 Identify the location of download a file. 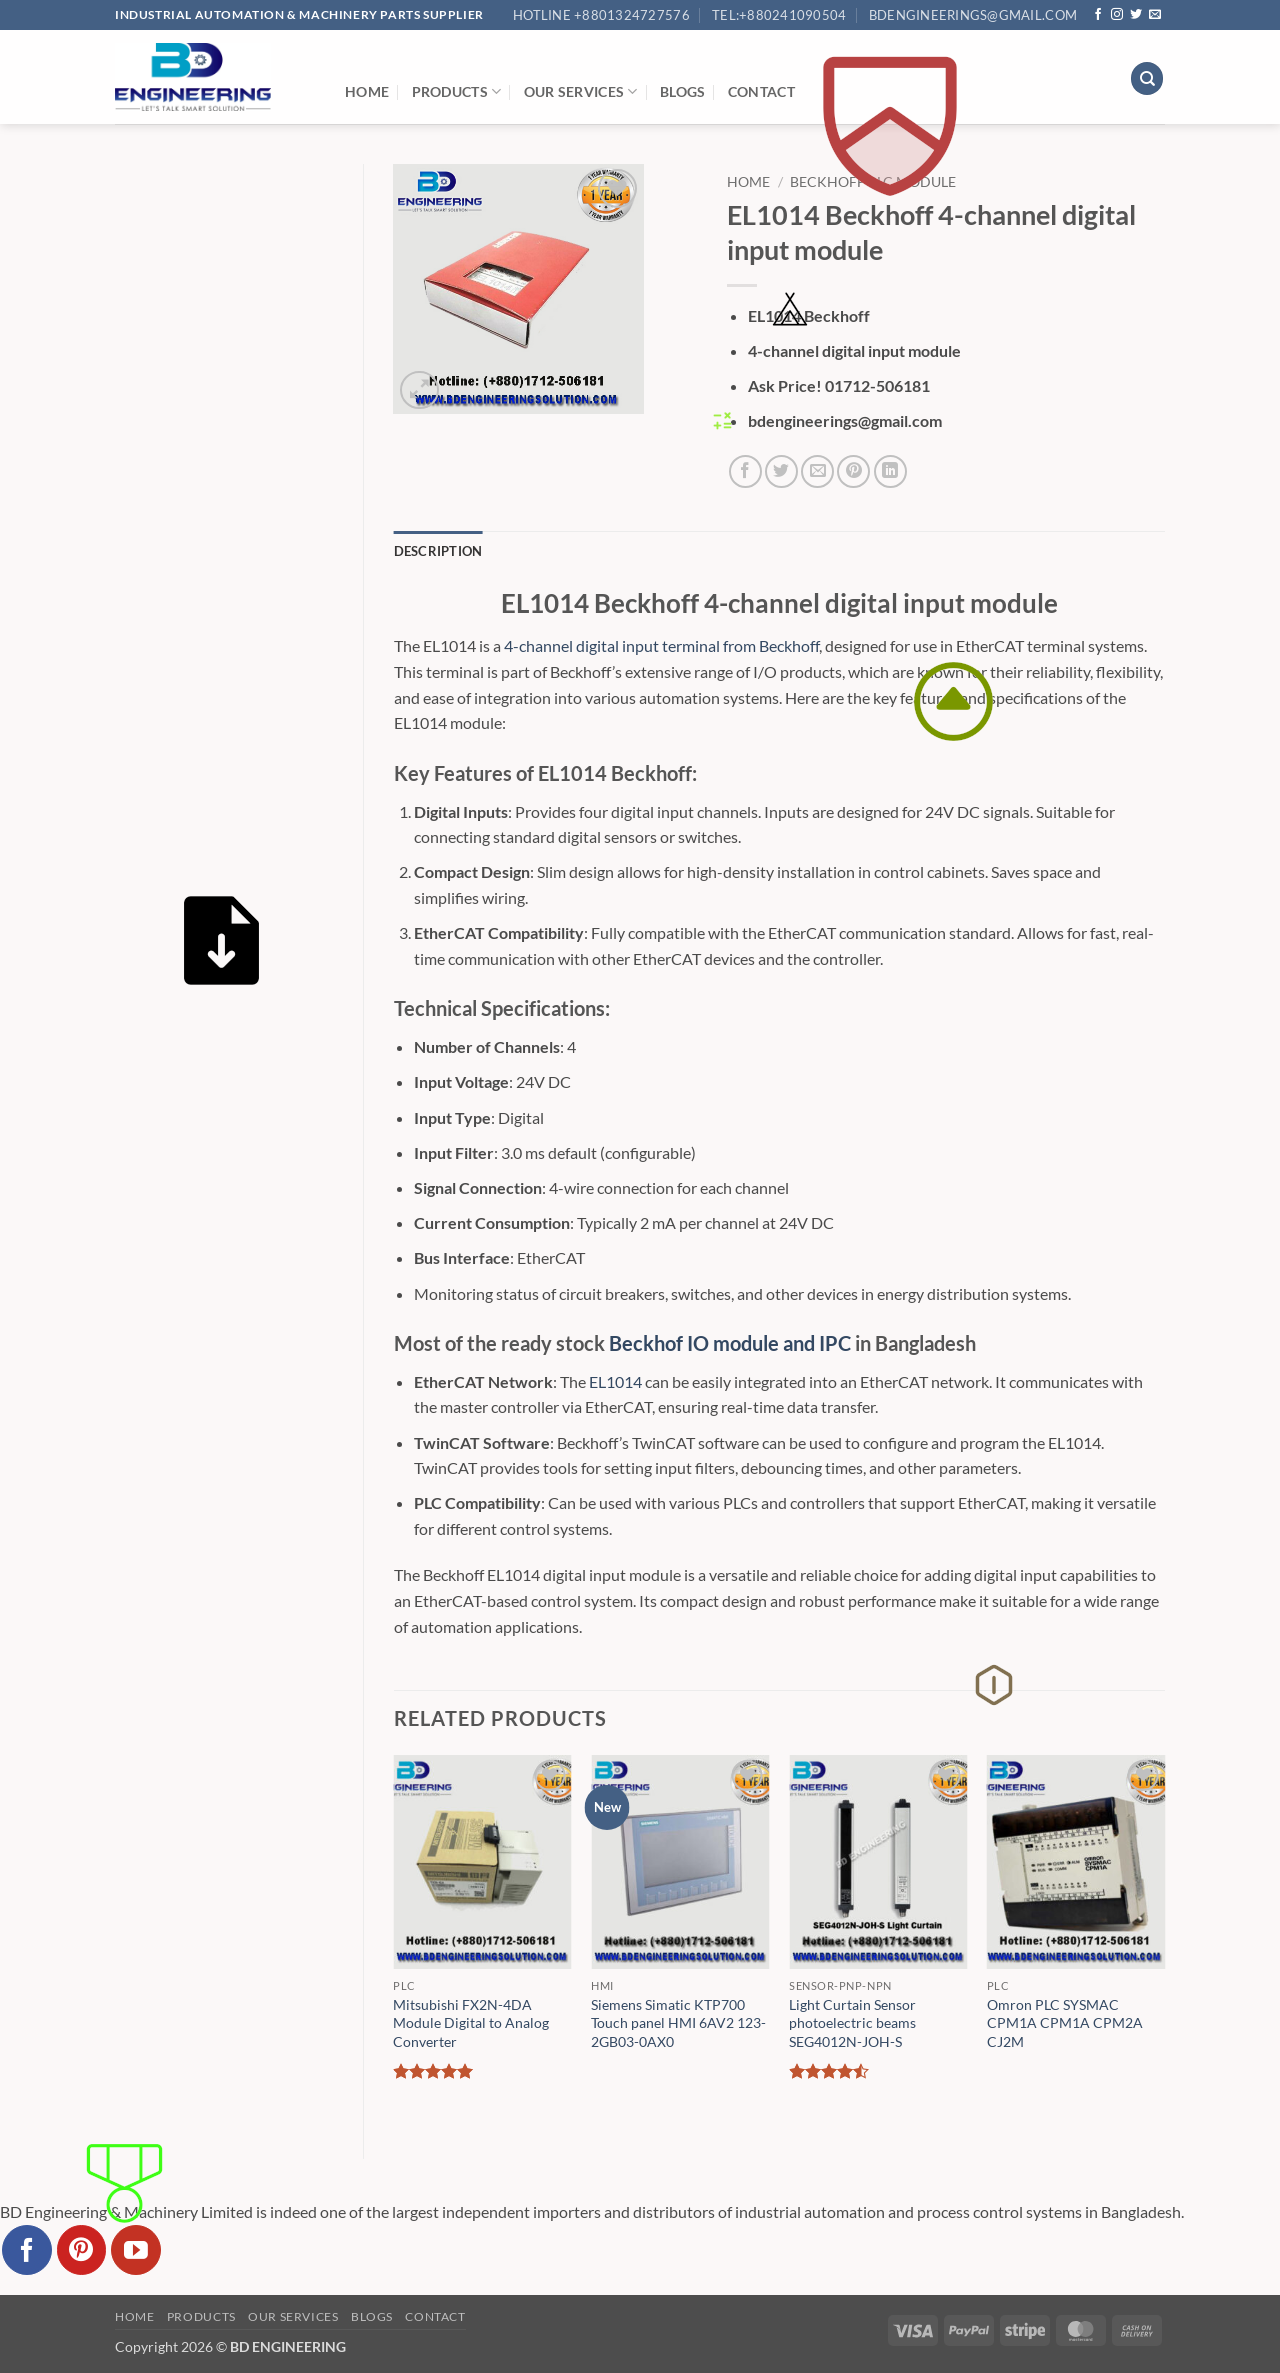
(221, 940).